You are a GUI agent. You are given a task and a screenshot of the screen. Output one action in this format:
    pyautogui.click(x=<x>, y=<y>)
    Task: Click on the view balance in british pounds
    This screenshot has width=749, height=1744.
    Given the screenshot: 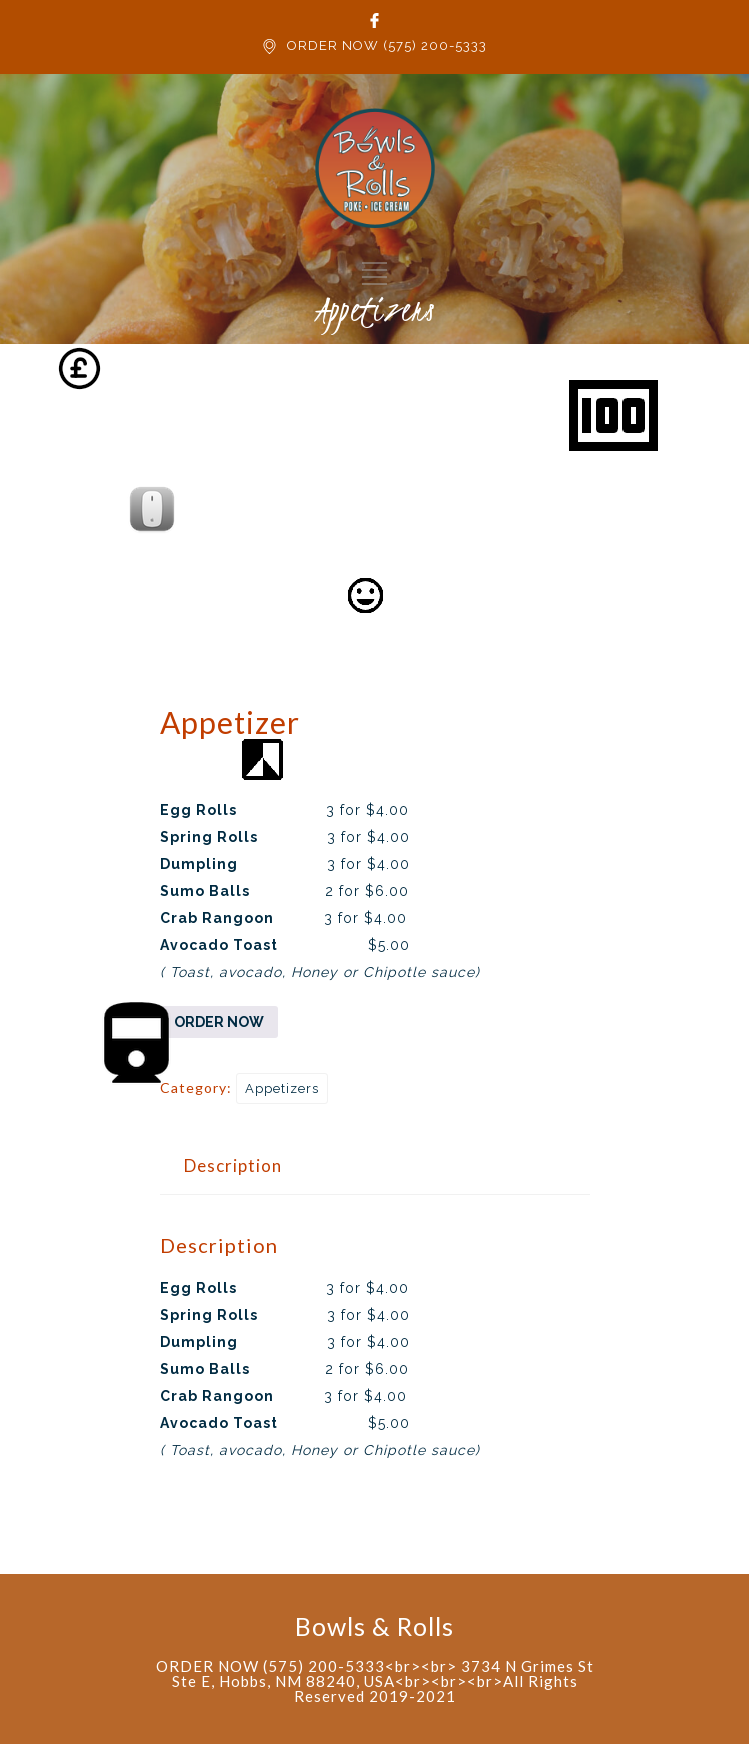 What is the action you would take?
    pyautogui.click(x=79, y=368)
    